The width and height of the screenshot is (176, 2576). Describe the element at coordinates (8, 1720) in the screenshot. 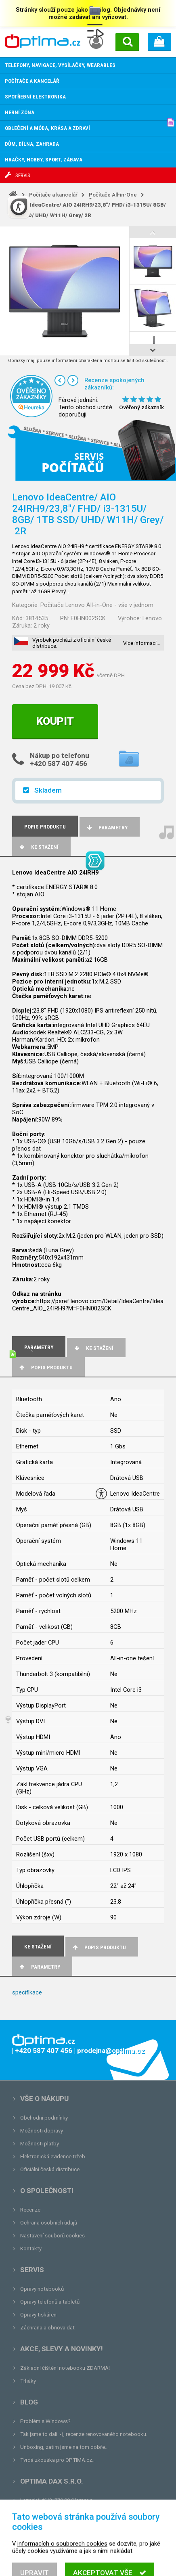

I see `insert an object or 3D element into the document` at that location.